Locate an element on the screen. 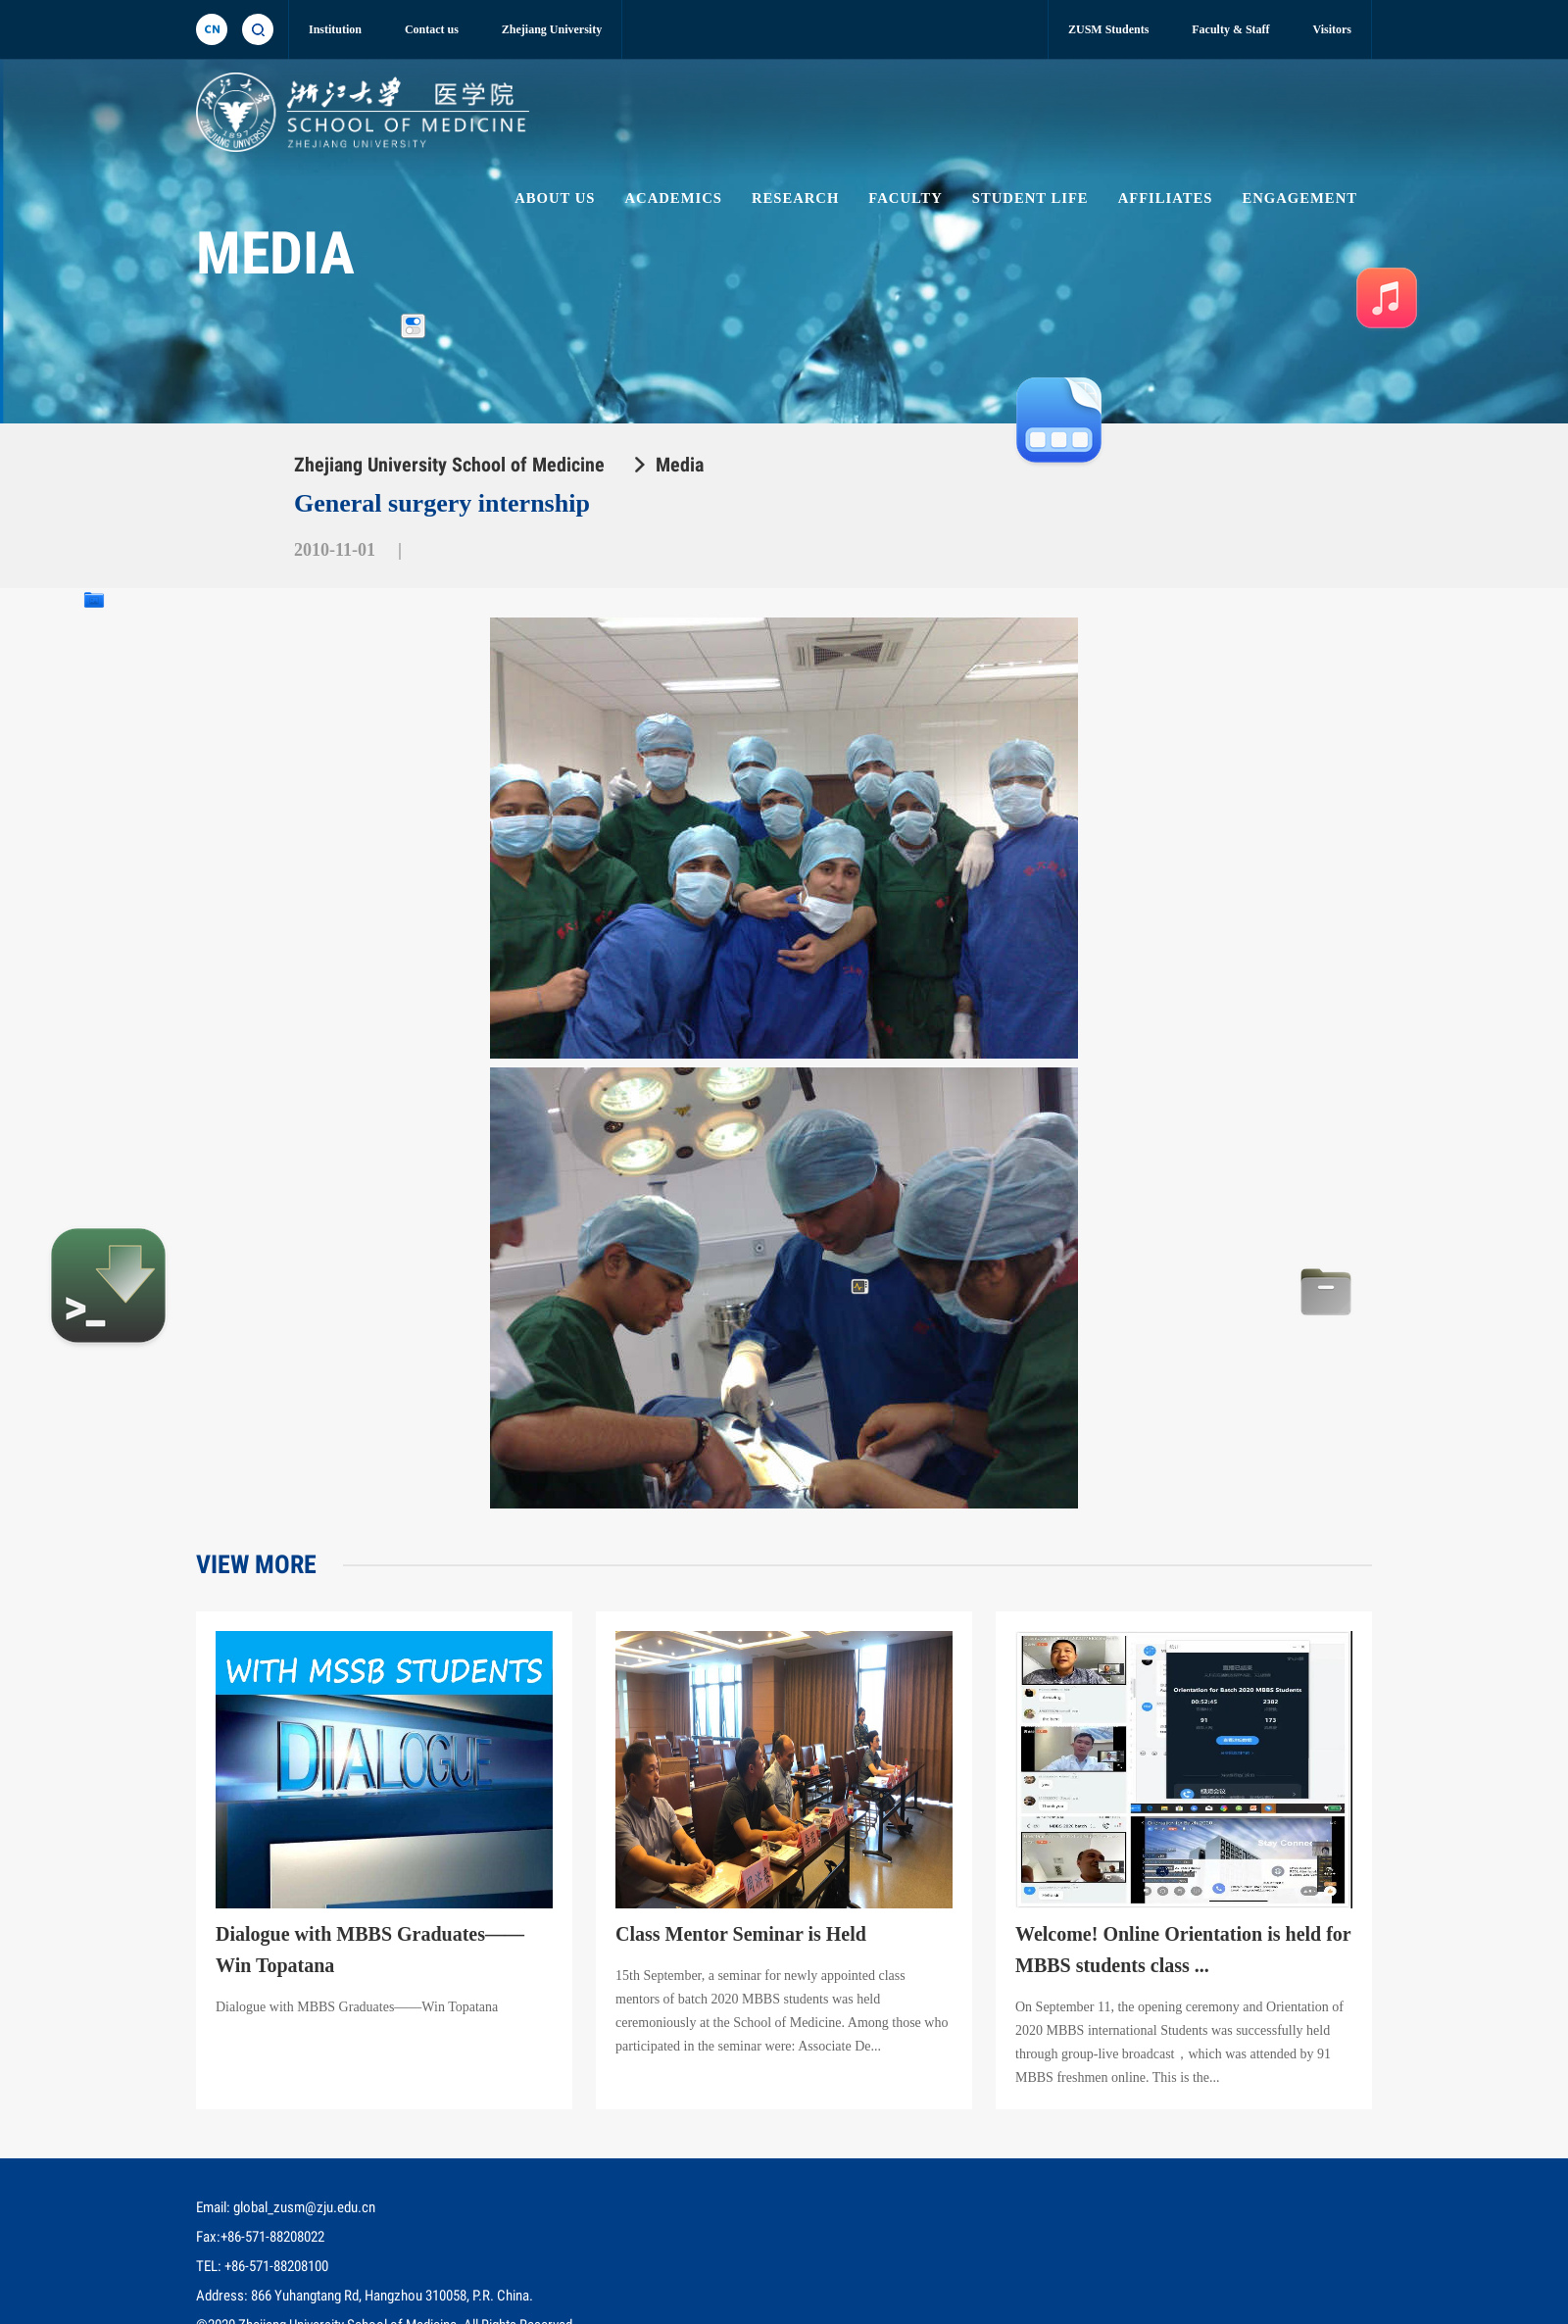 This screenshot has width=1568, height=2324. open desktop app or file manager is located at coordinates (1058, 420).